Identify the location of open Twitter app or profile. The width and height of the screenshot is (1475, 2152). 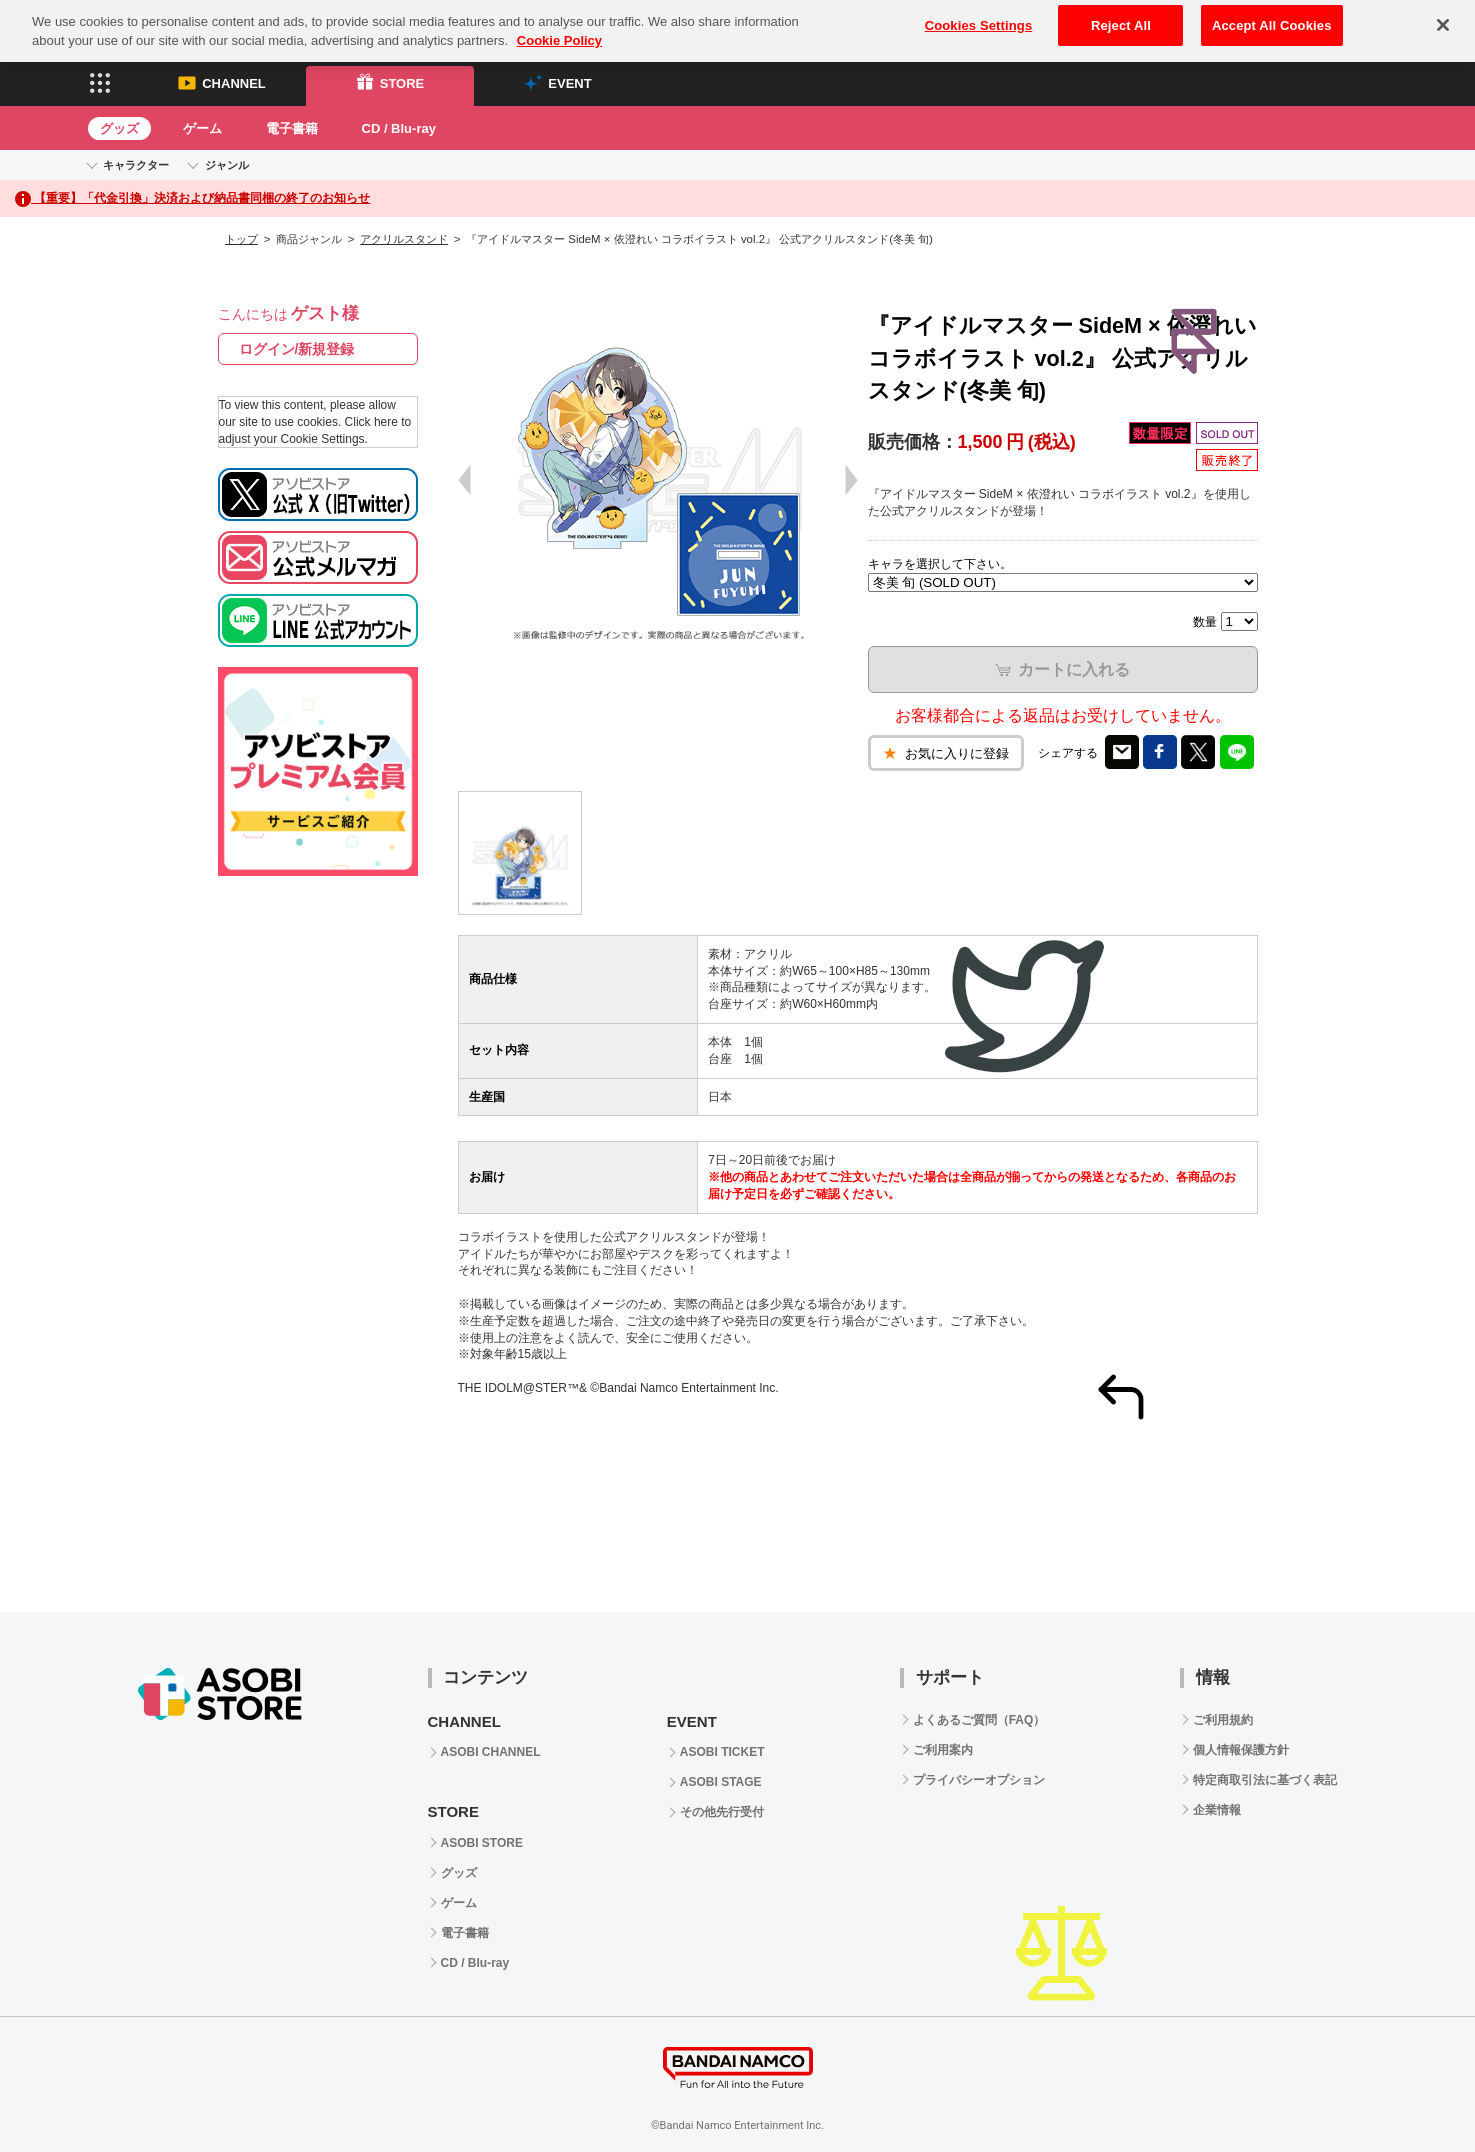
(1024, 1006).